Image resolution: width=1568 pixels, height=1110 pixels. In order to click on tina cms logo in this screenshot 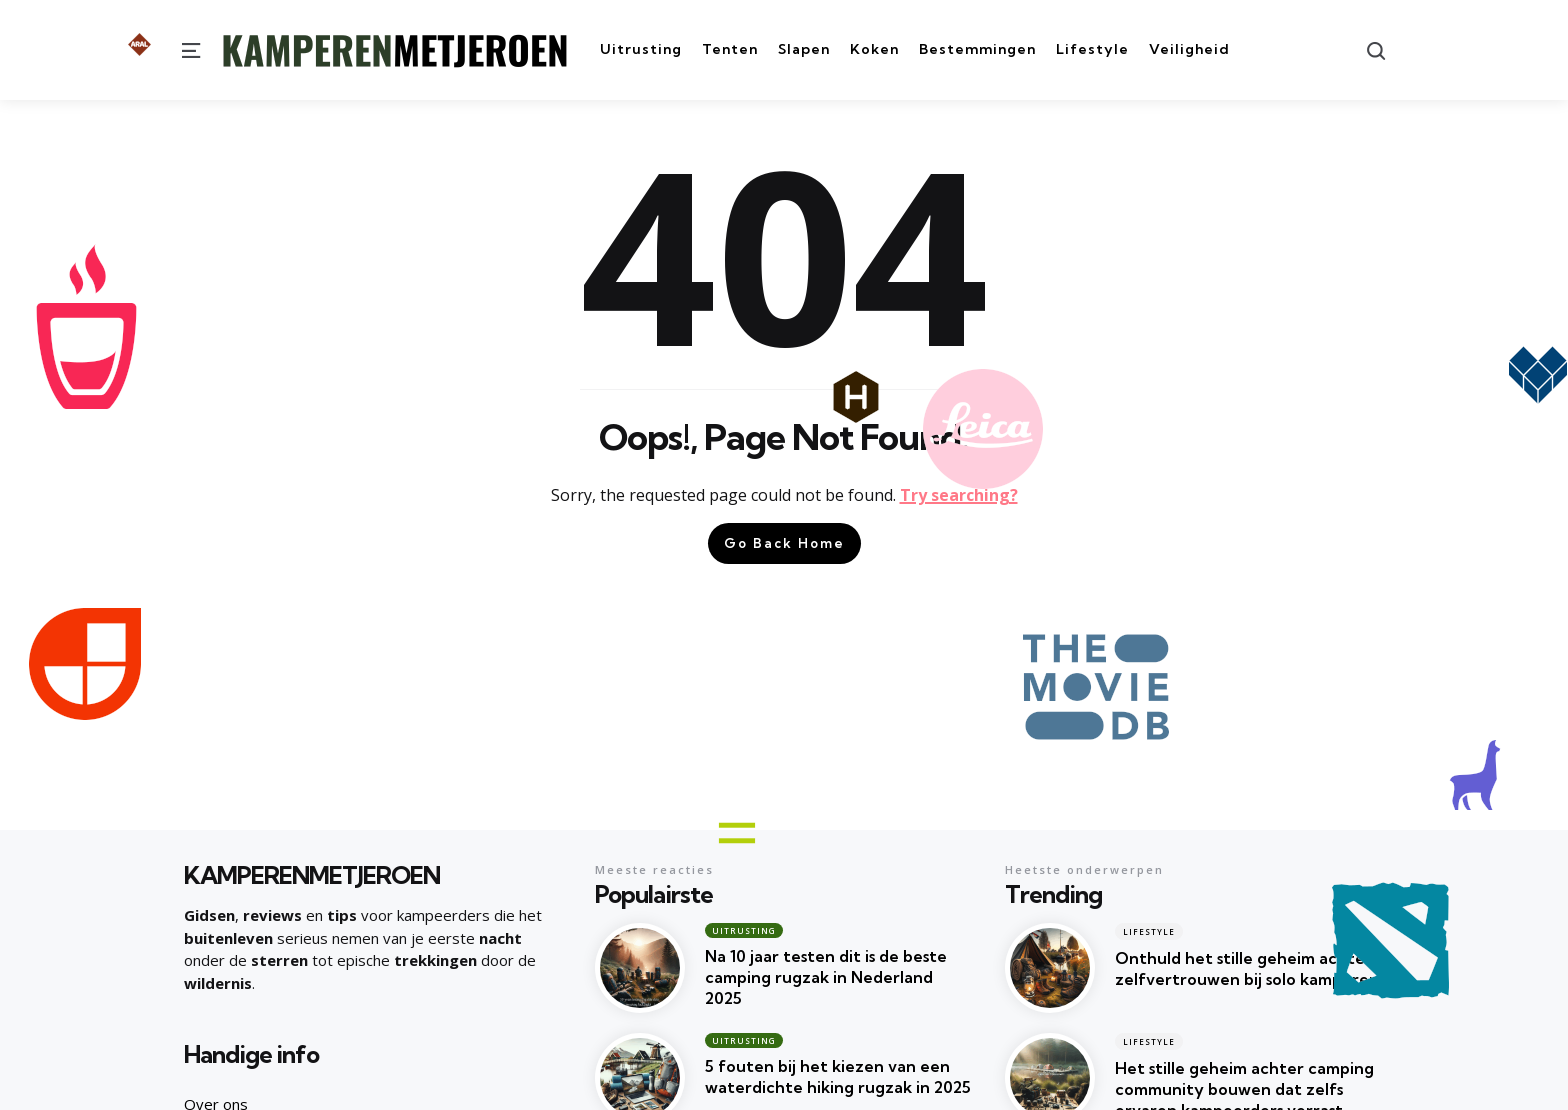, I will do `click(1475, 775)`.